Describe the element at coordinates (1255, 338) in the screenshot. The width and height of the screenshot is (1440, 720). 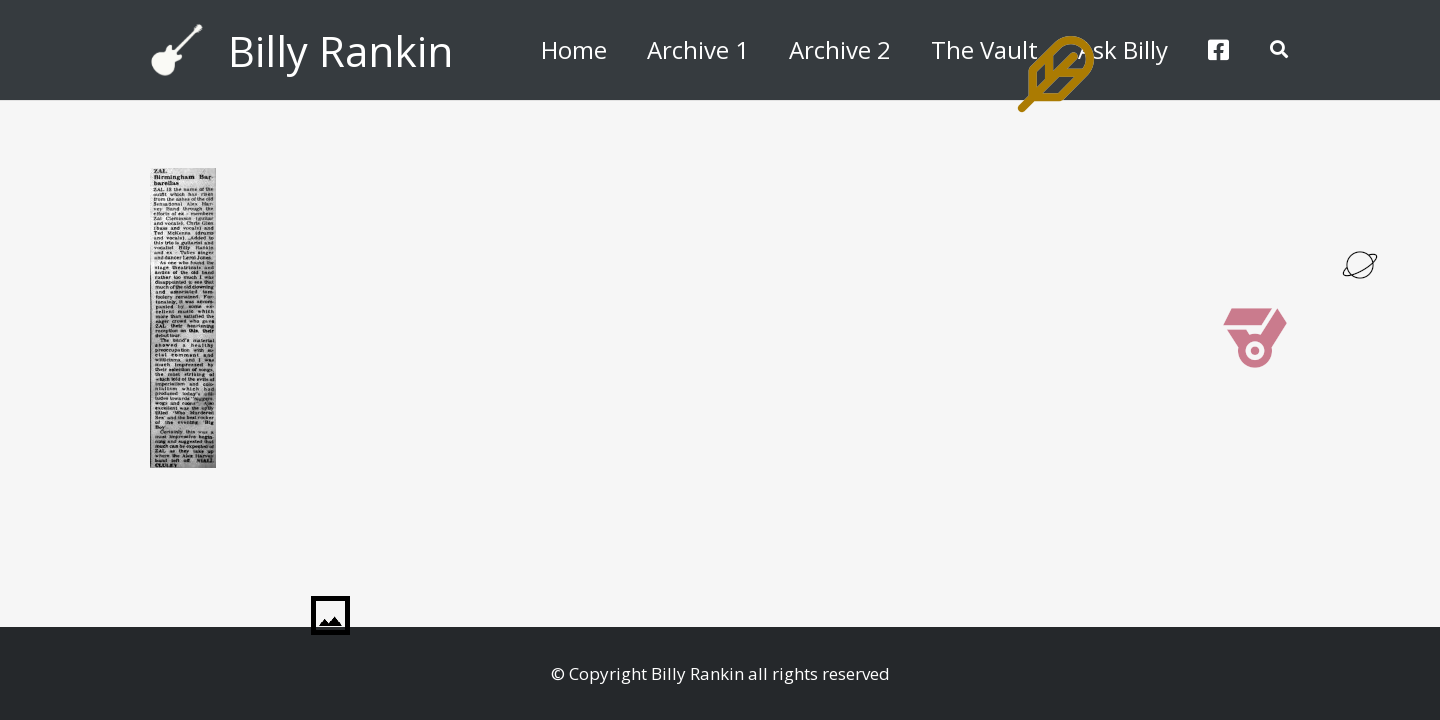
I see `view achievements or awards` at that location.